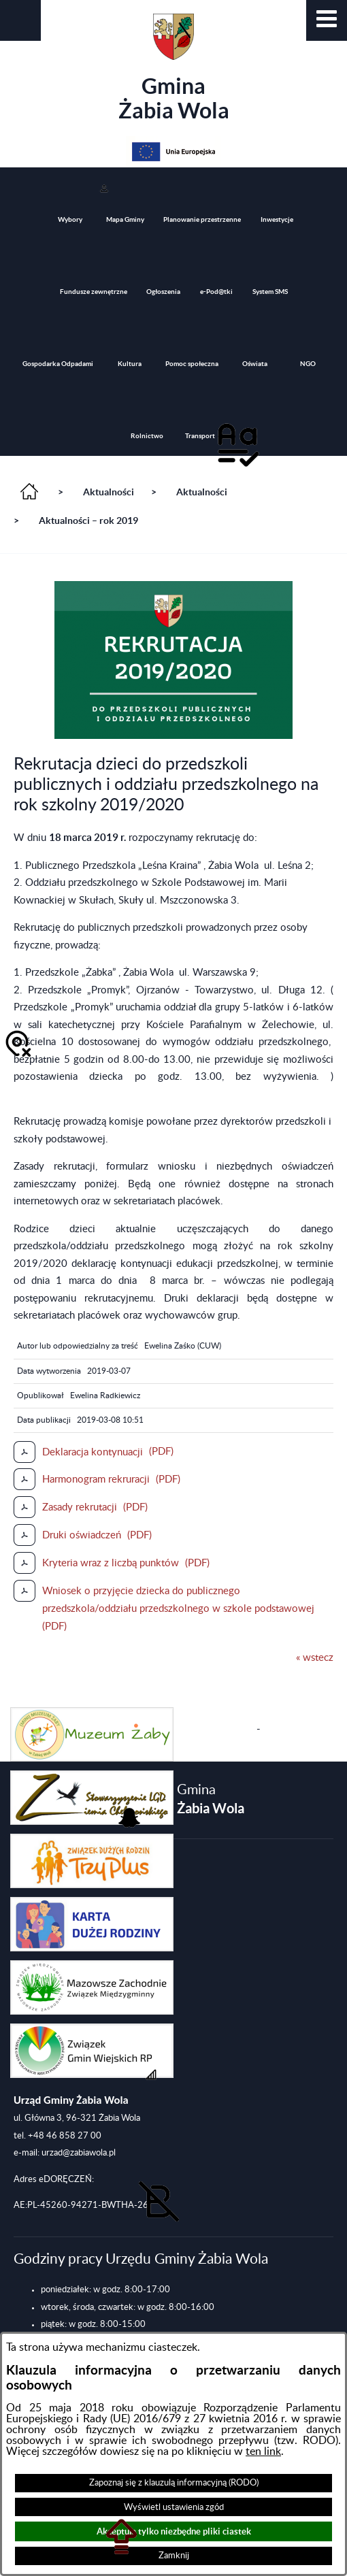  Describe the element at coordinates (129, 1818) in the screenshot. I see `open Snapchat app` at that location.